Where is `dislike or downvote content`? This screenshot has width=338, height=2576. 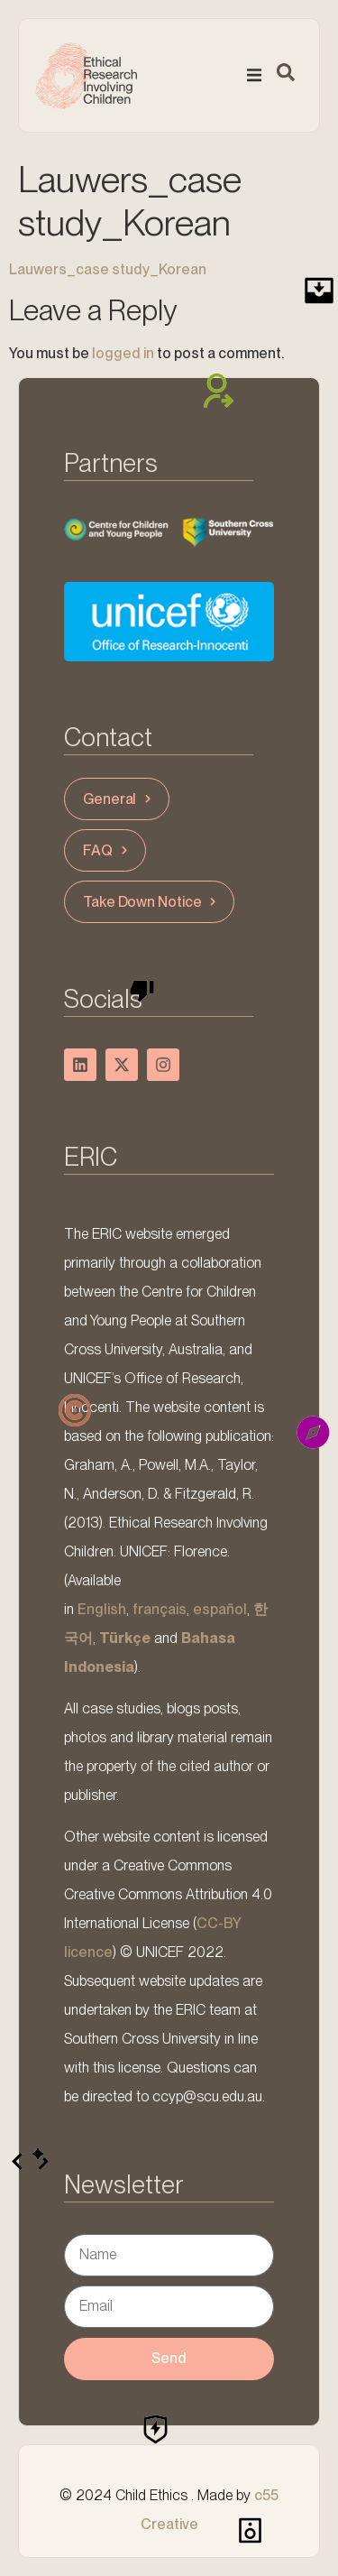
dislike or downvote content is located at coordinates (142, 990).